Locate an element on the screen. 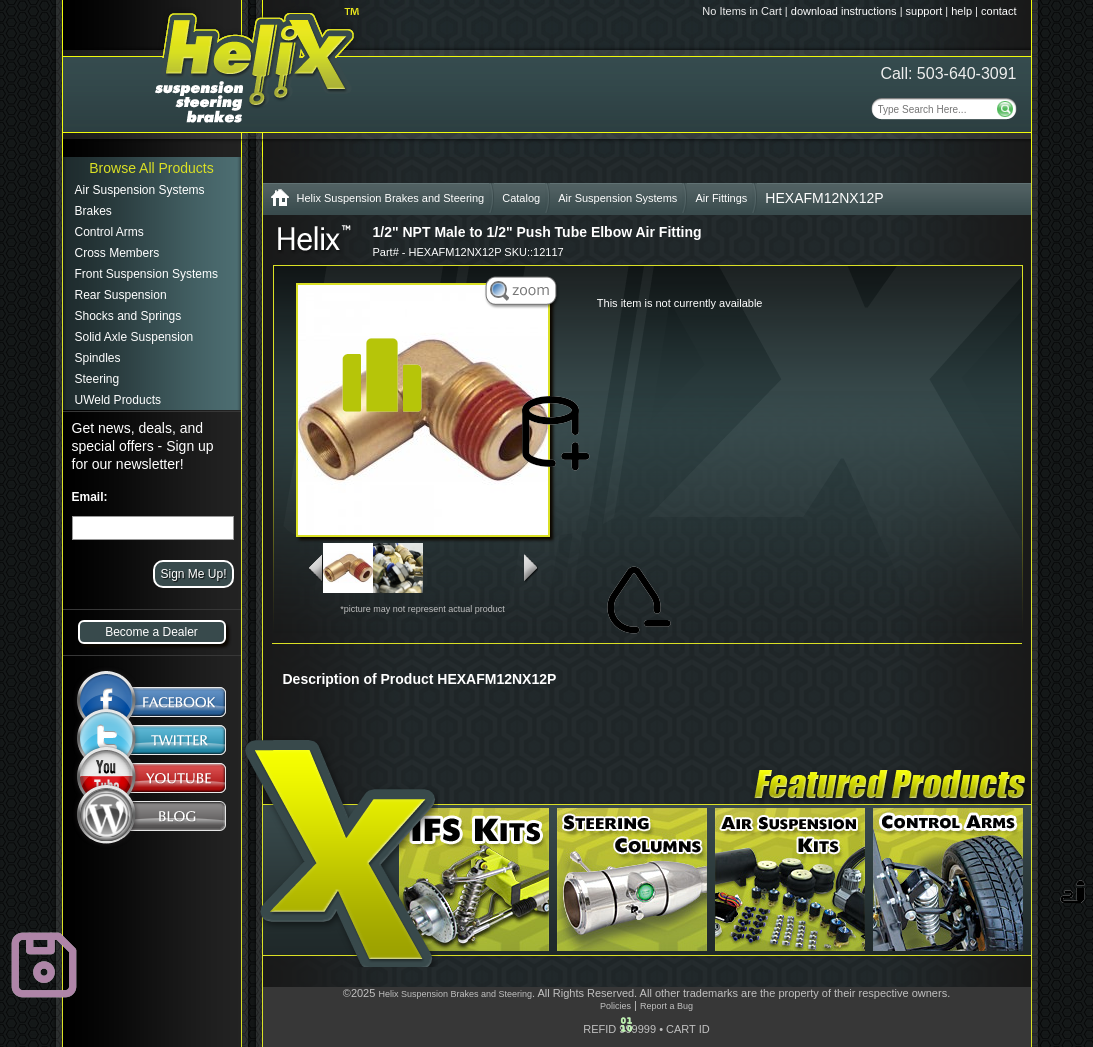  view or edit binary code is located at coordinates (626, 1024).